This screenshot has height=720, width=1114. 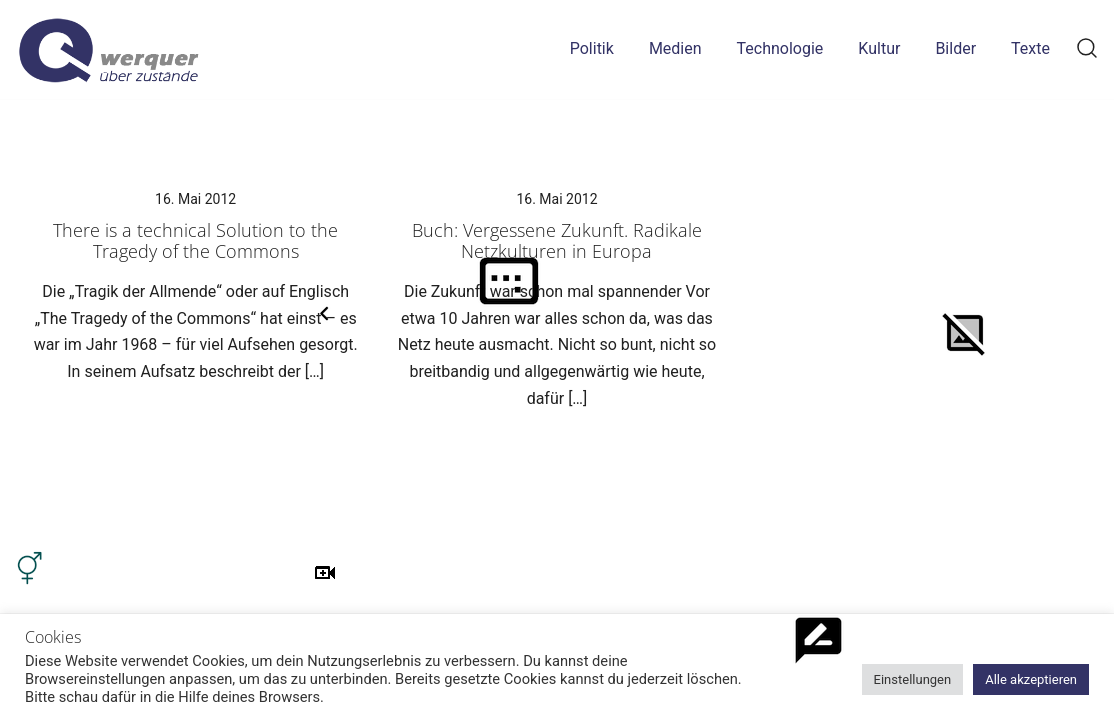 What do you see at coordinates (509, 281) in the screenshot?
I see `adjust image aspect ratio` at bounding box center [509, 281].